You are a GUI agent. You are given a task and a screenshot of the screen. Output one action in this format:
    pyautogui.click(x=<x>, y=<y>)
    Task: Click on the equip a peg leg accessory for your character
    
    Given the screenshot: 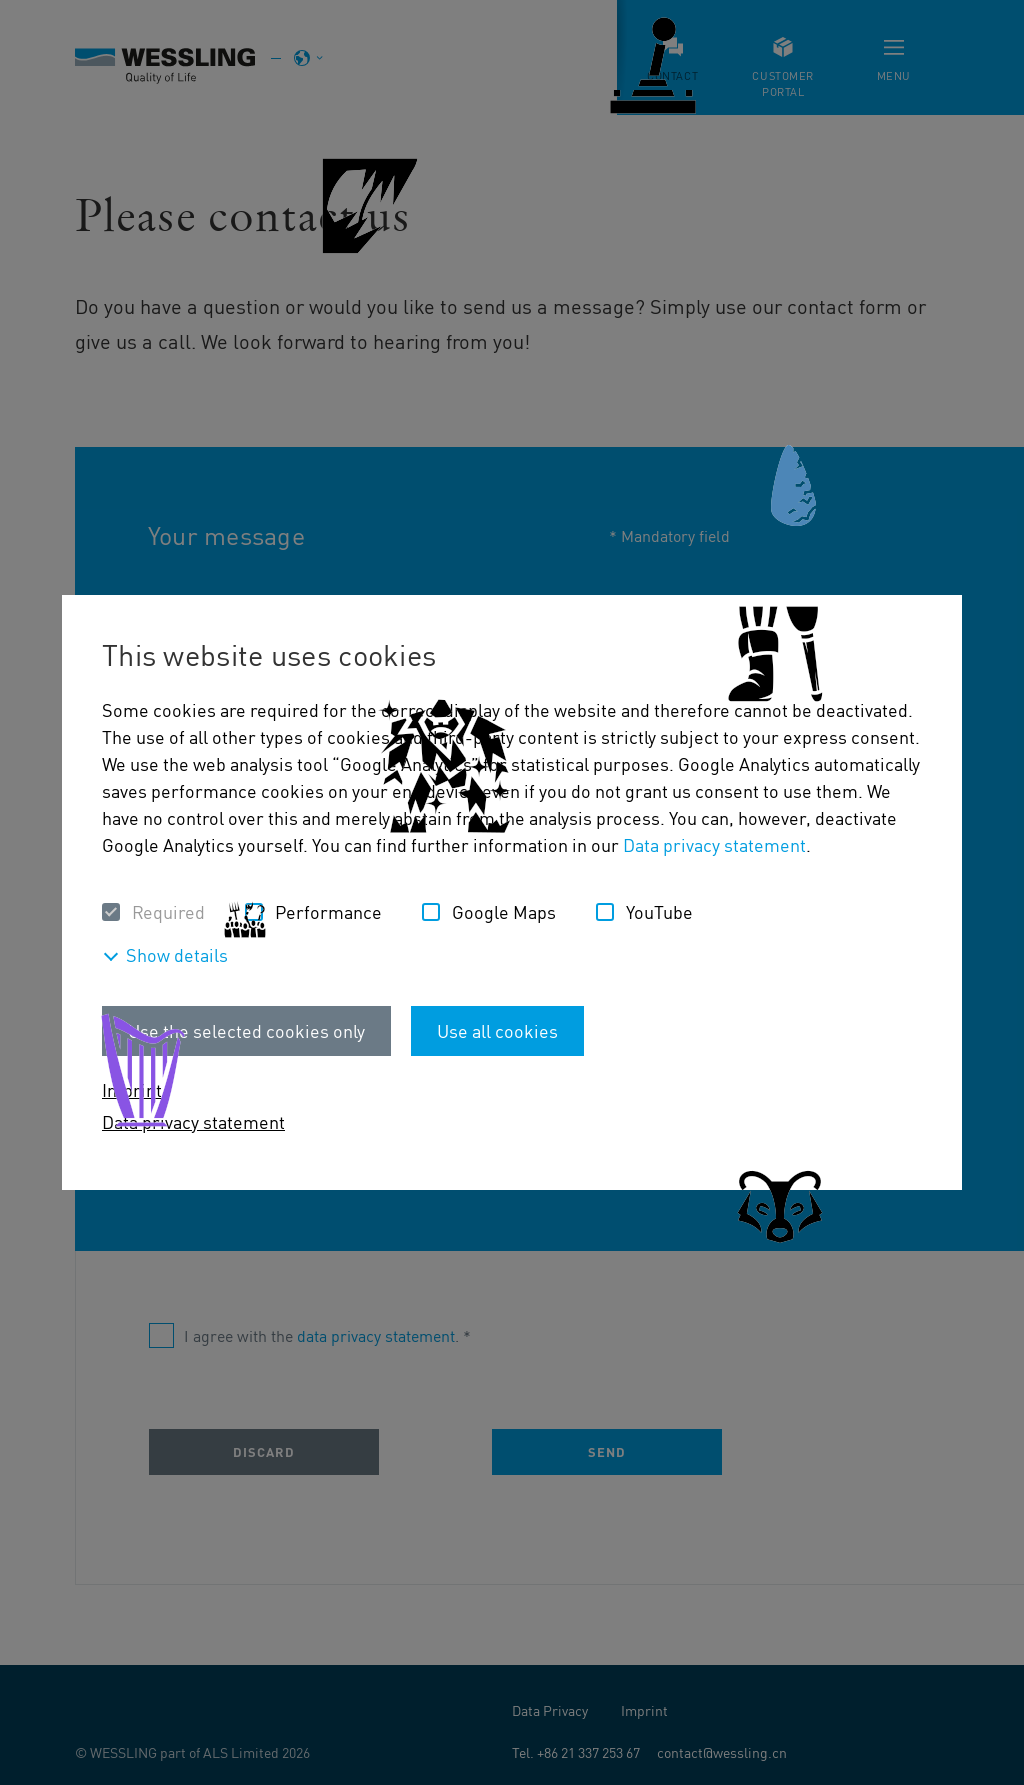 What is the action you would take?
    pyautogui.click(x=776, y=654)
    